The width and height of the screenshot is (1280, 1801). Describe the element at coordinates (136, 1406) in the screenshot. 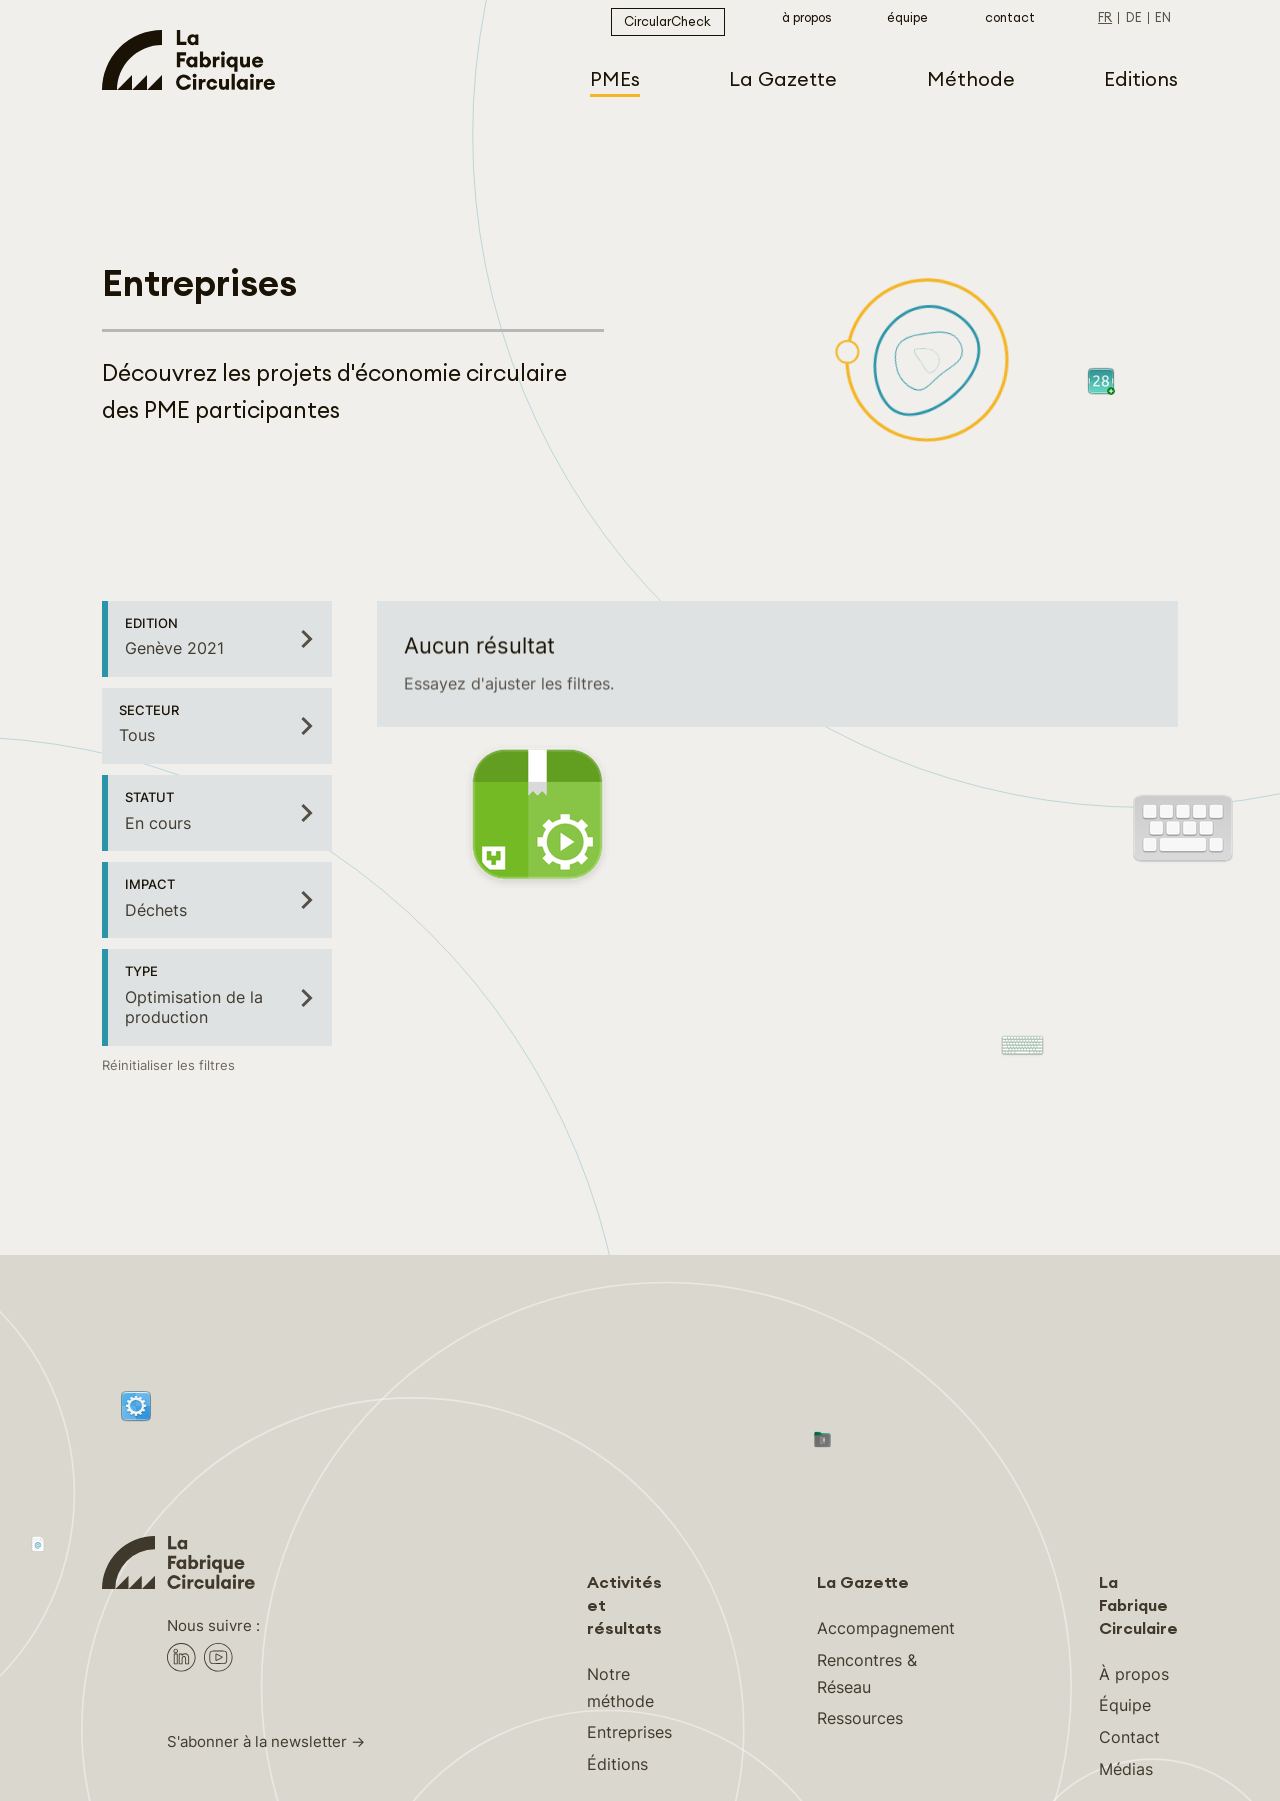

I see `an MS-DOS executable file` at that location.